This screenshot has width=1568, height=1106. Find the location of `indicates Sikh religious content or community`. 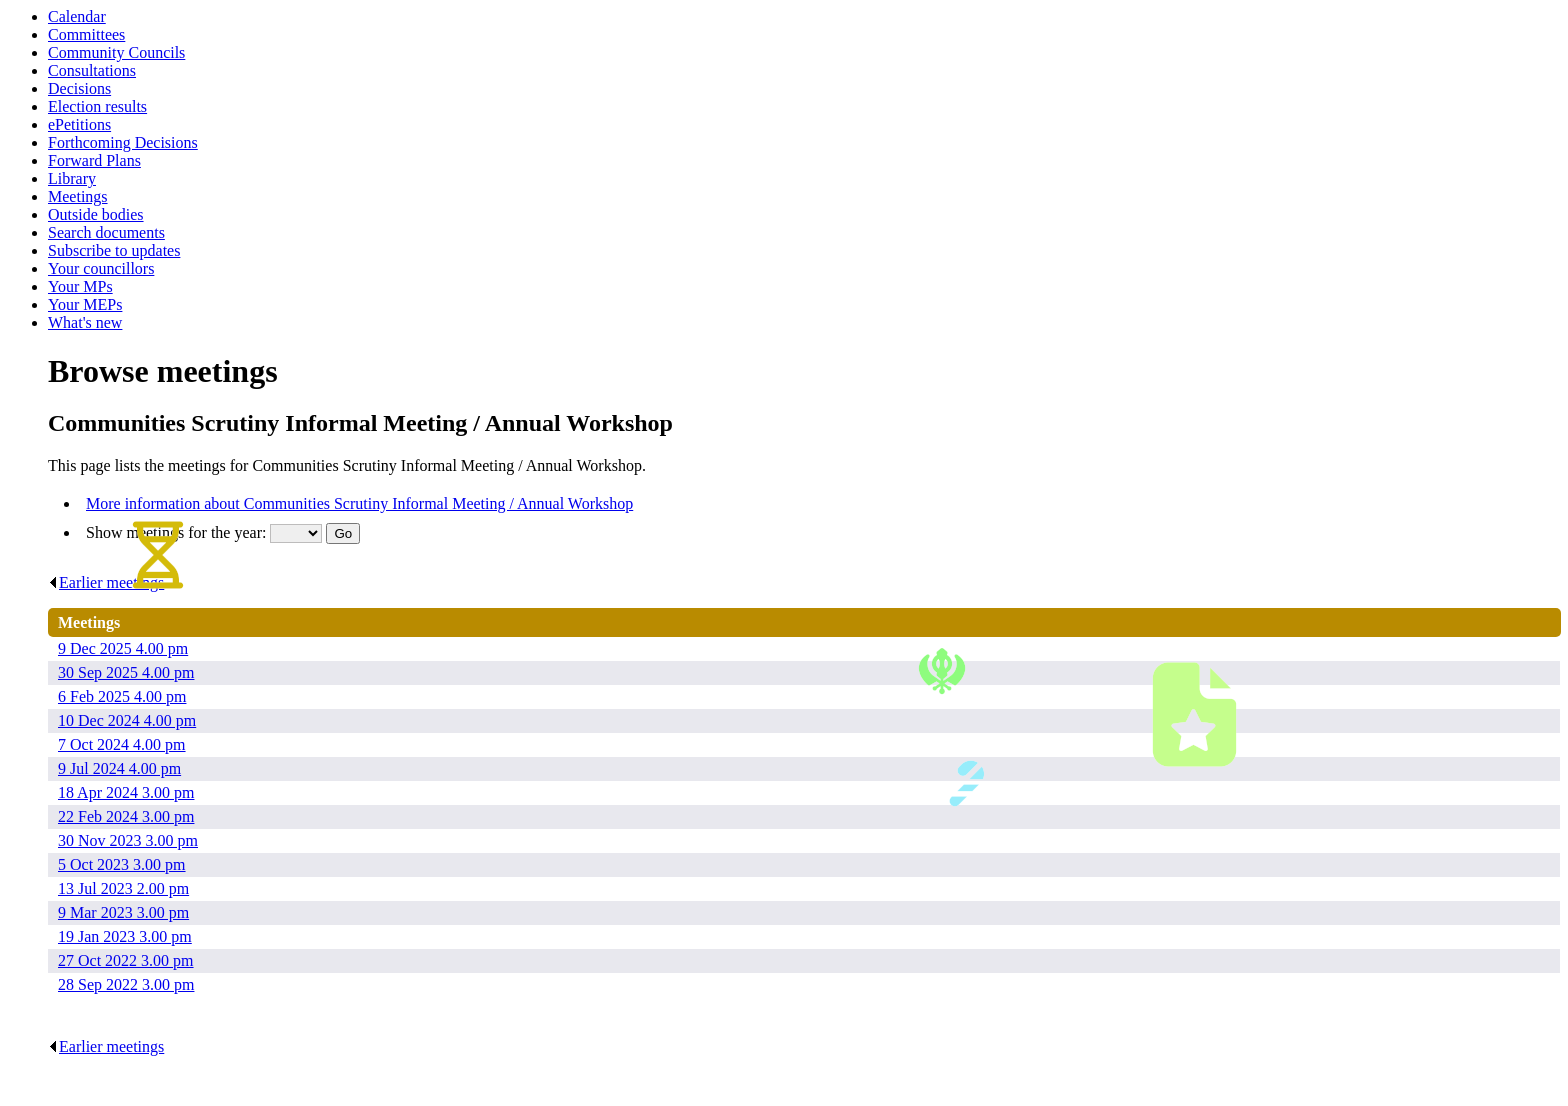

indicates Sikh religious content or community is located at coordinates (942, 671).